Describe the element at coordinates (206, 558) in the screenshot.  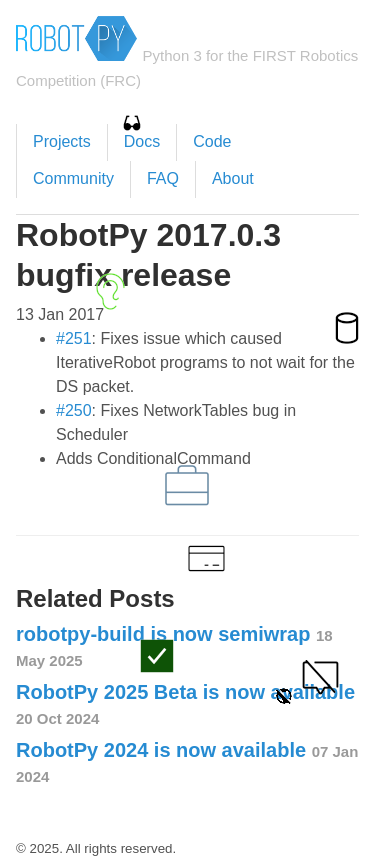
I see `manage payment methods` at that location.